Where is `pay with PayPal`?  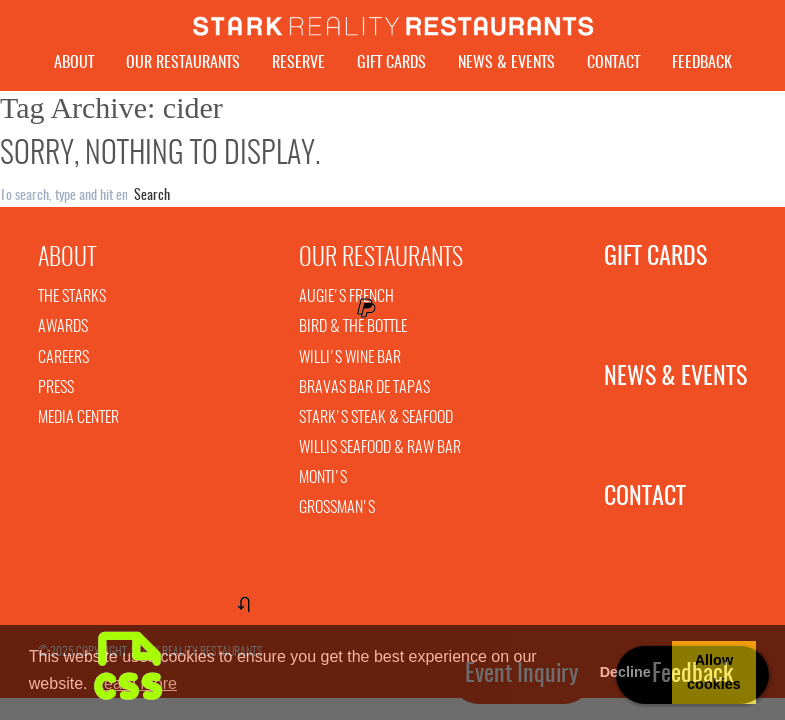 pay with PayPal is located at coordinates (366, 308).